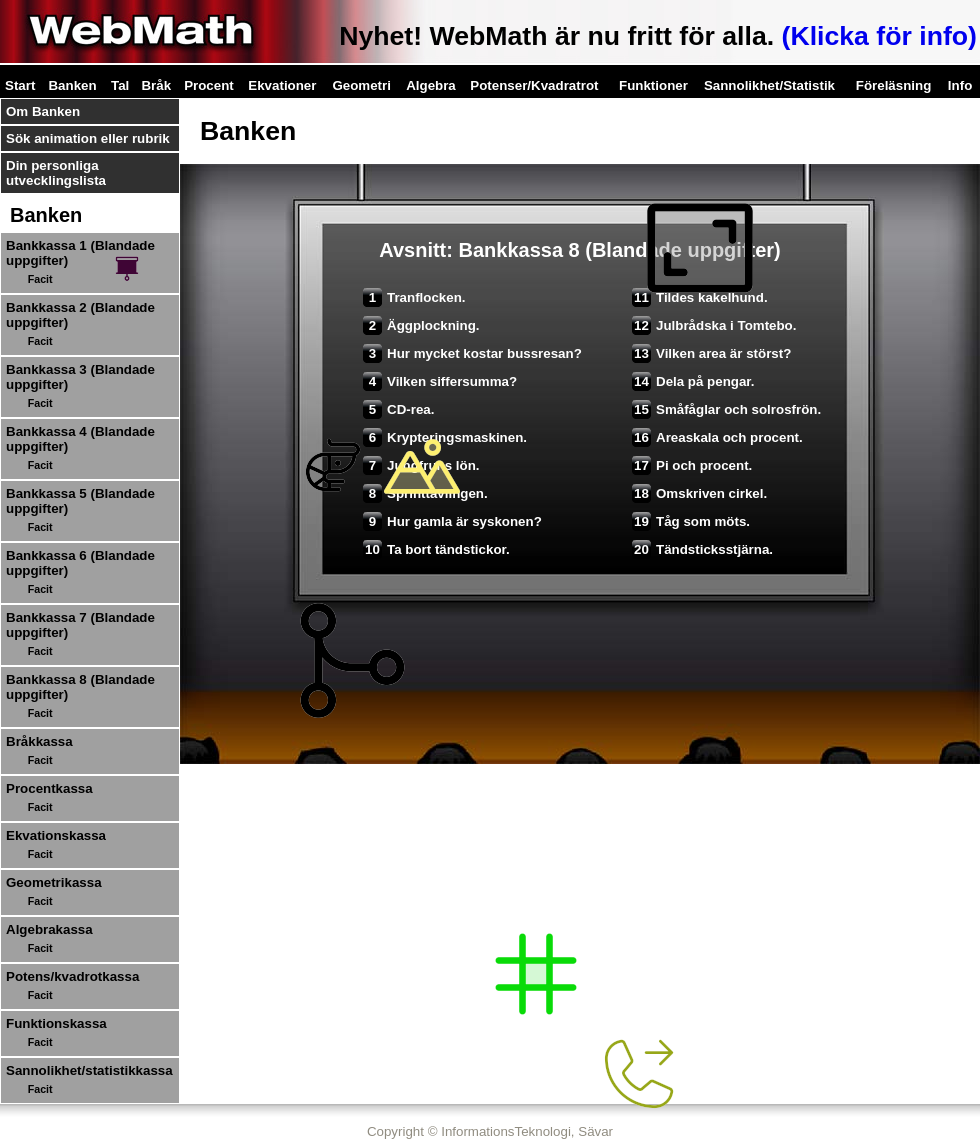 The width and height of the screenshot is (980, 1139). I want to click on transfer an active call, so click(640, 1072).